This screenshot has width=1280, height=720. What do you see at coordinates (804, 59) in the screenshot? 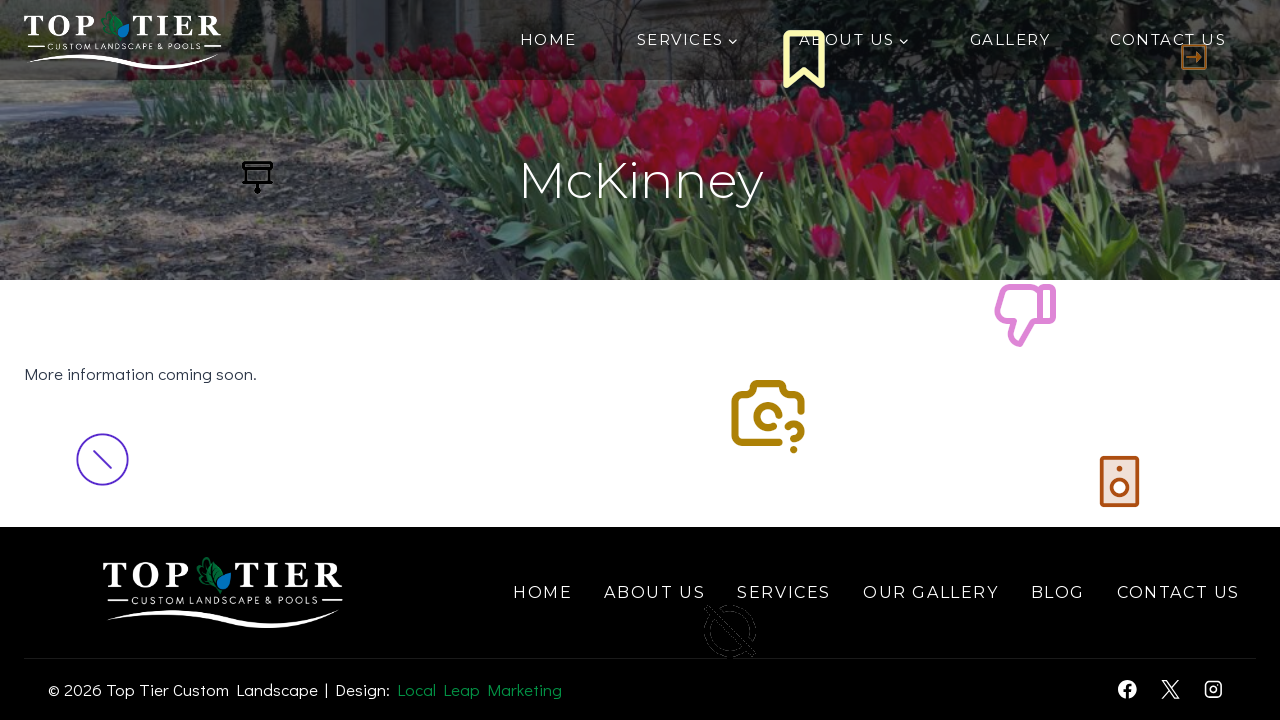
I see `save this item for later` at bounding box center [804, 59].